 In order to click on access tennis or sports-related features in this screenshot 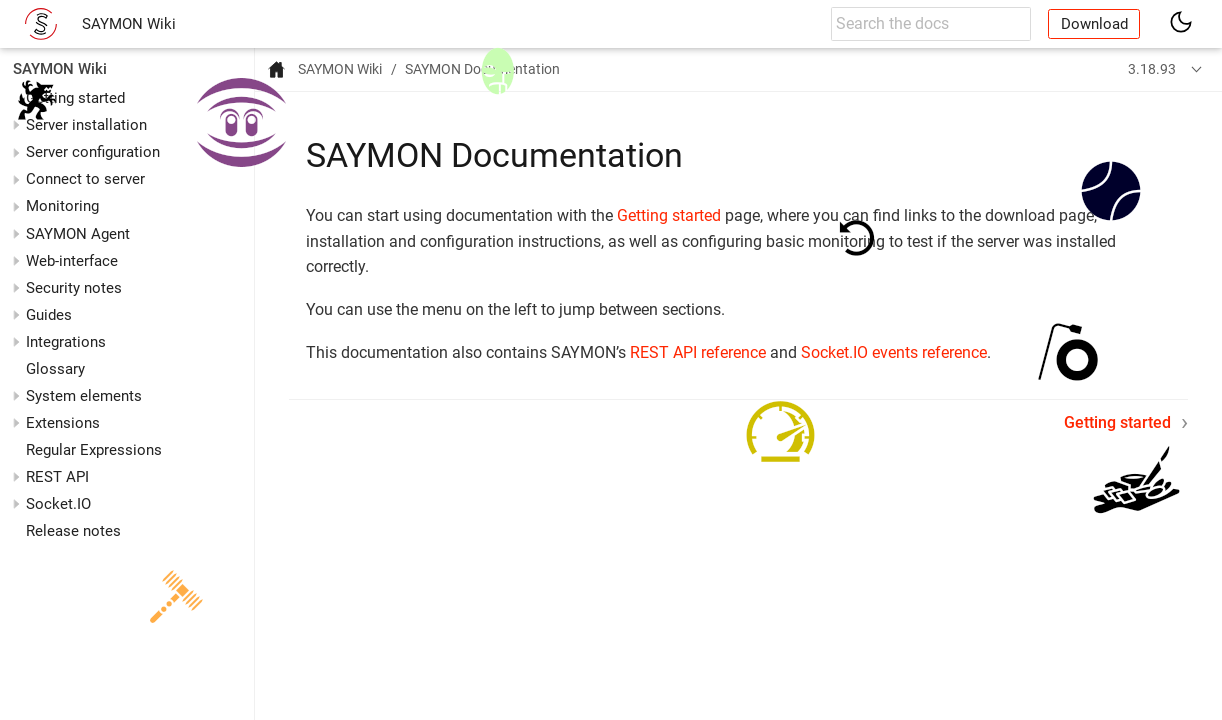, I will do `click(1111, 191)`.